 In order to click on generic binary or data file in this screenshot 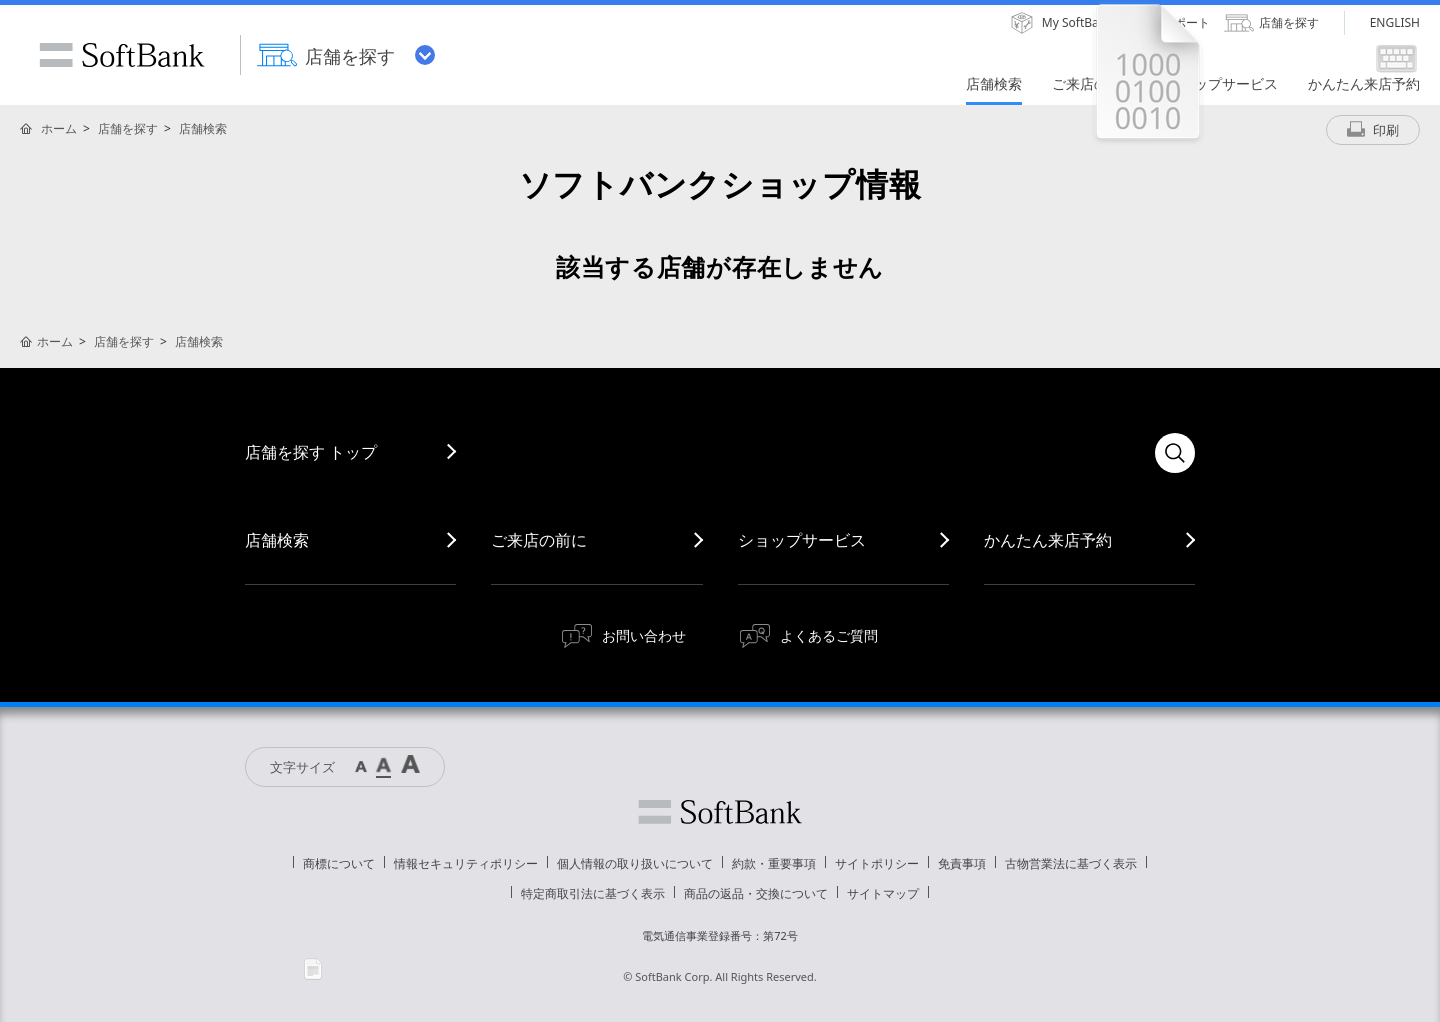, I will do `click(1148, 74)`.